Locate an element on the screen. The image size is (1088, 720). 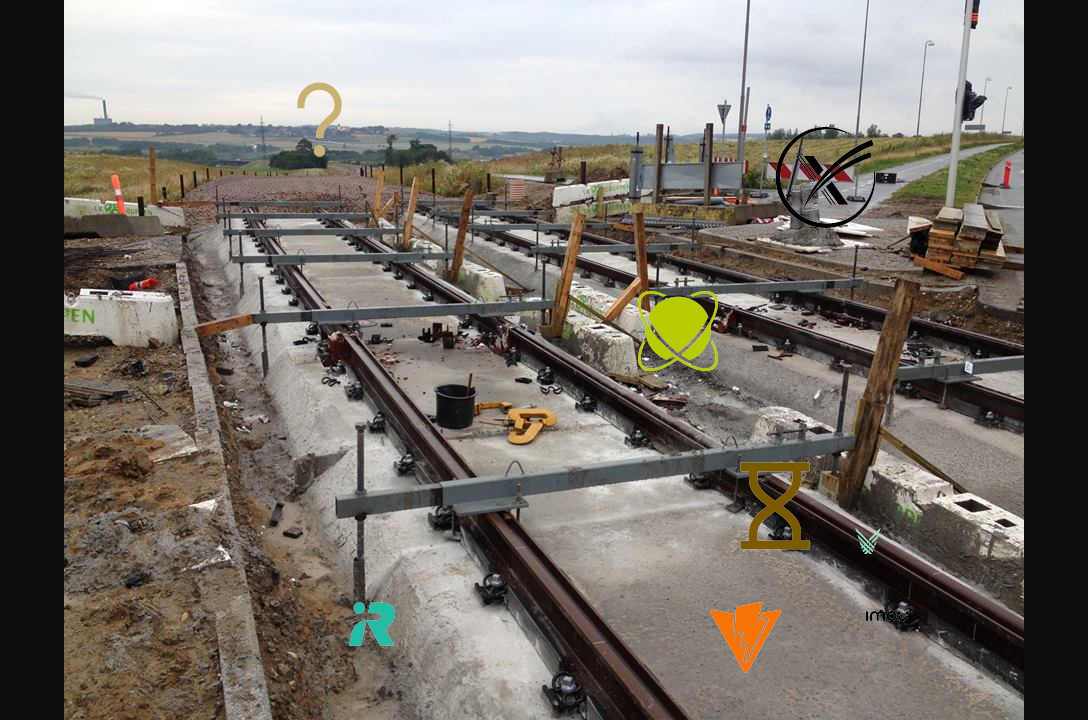
indicates a loading or processing state is located at coordinates (775, 506).